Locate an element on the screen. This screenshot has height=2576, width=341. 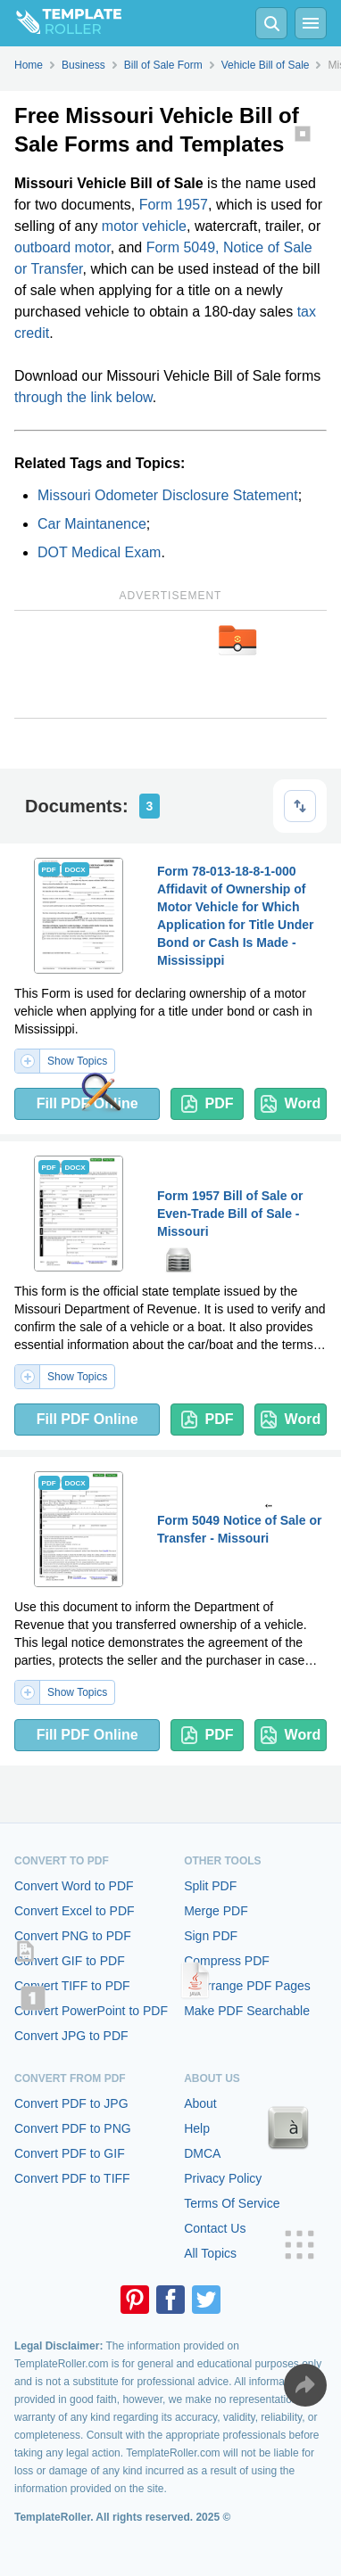
switch to grid view layout is located at coordinates (299, 2244).